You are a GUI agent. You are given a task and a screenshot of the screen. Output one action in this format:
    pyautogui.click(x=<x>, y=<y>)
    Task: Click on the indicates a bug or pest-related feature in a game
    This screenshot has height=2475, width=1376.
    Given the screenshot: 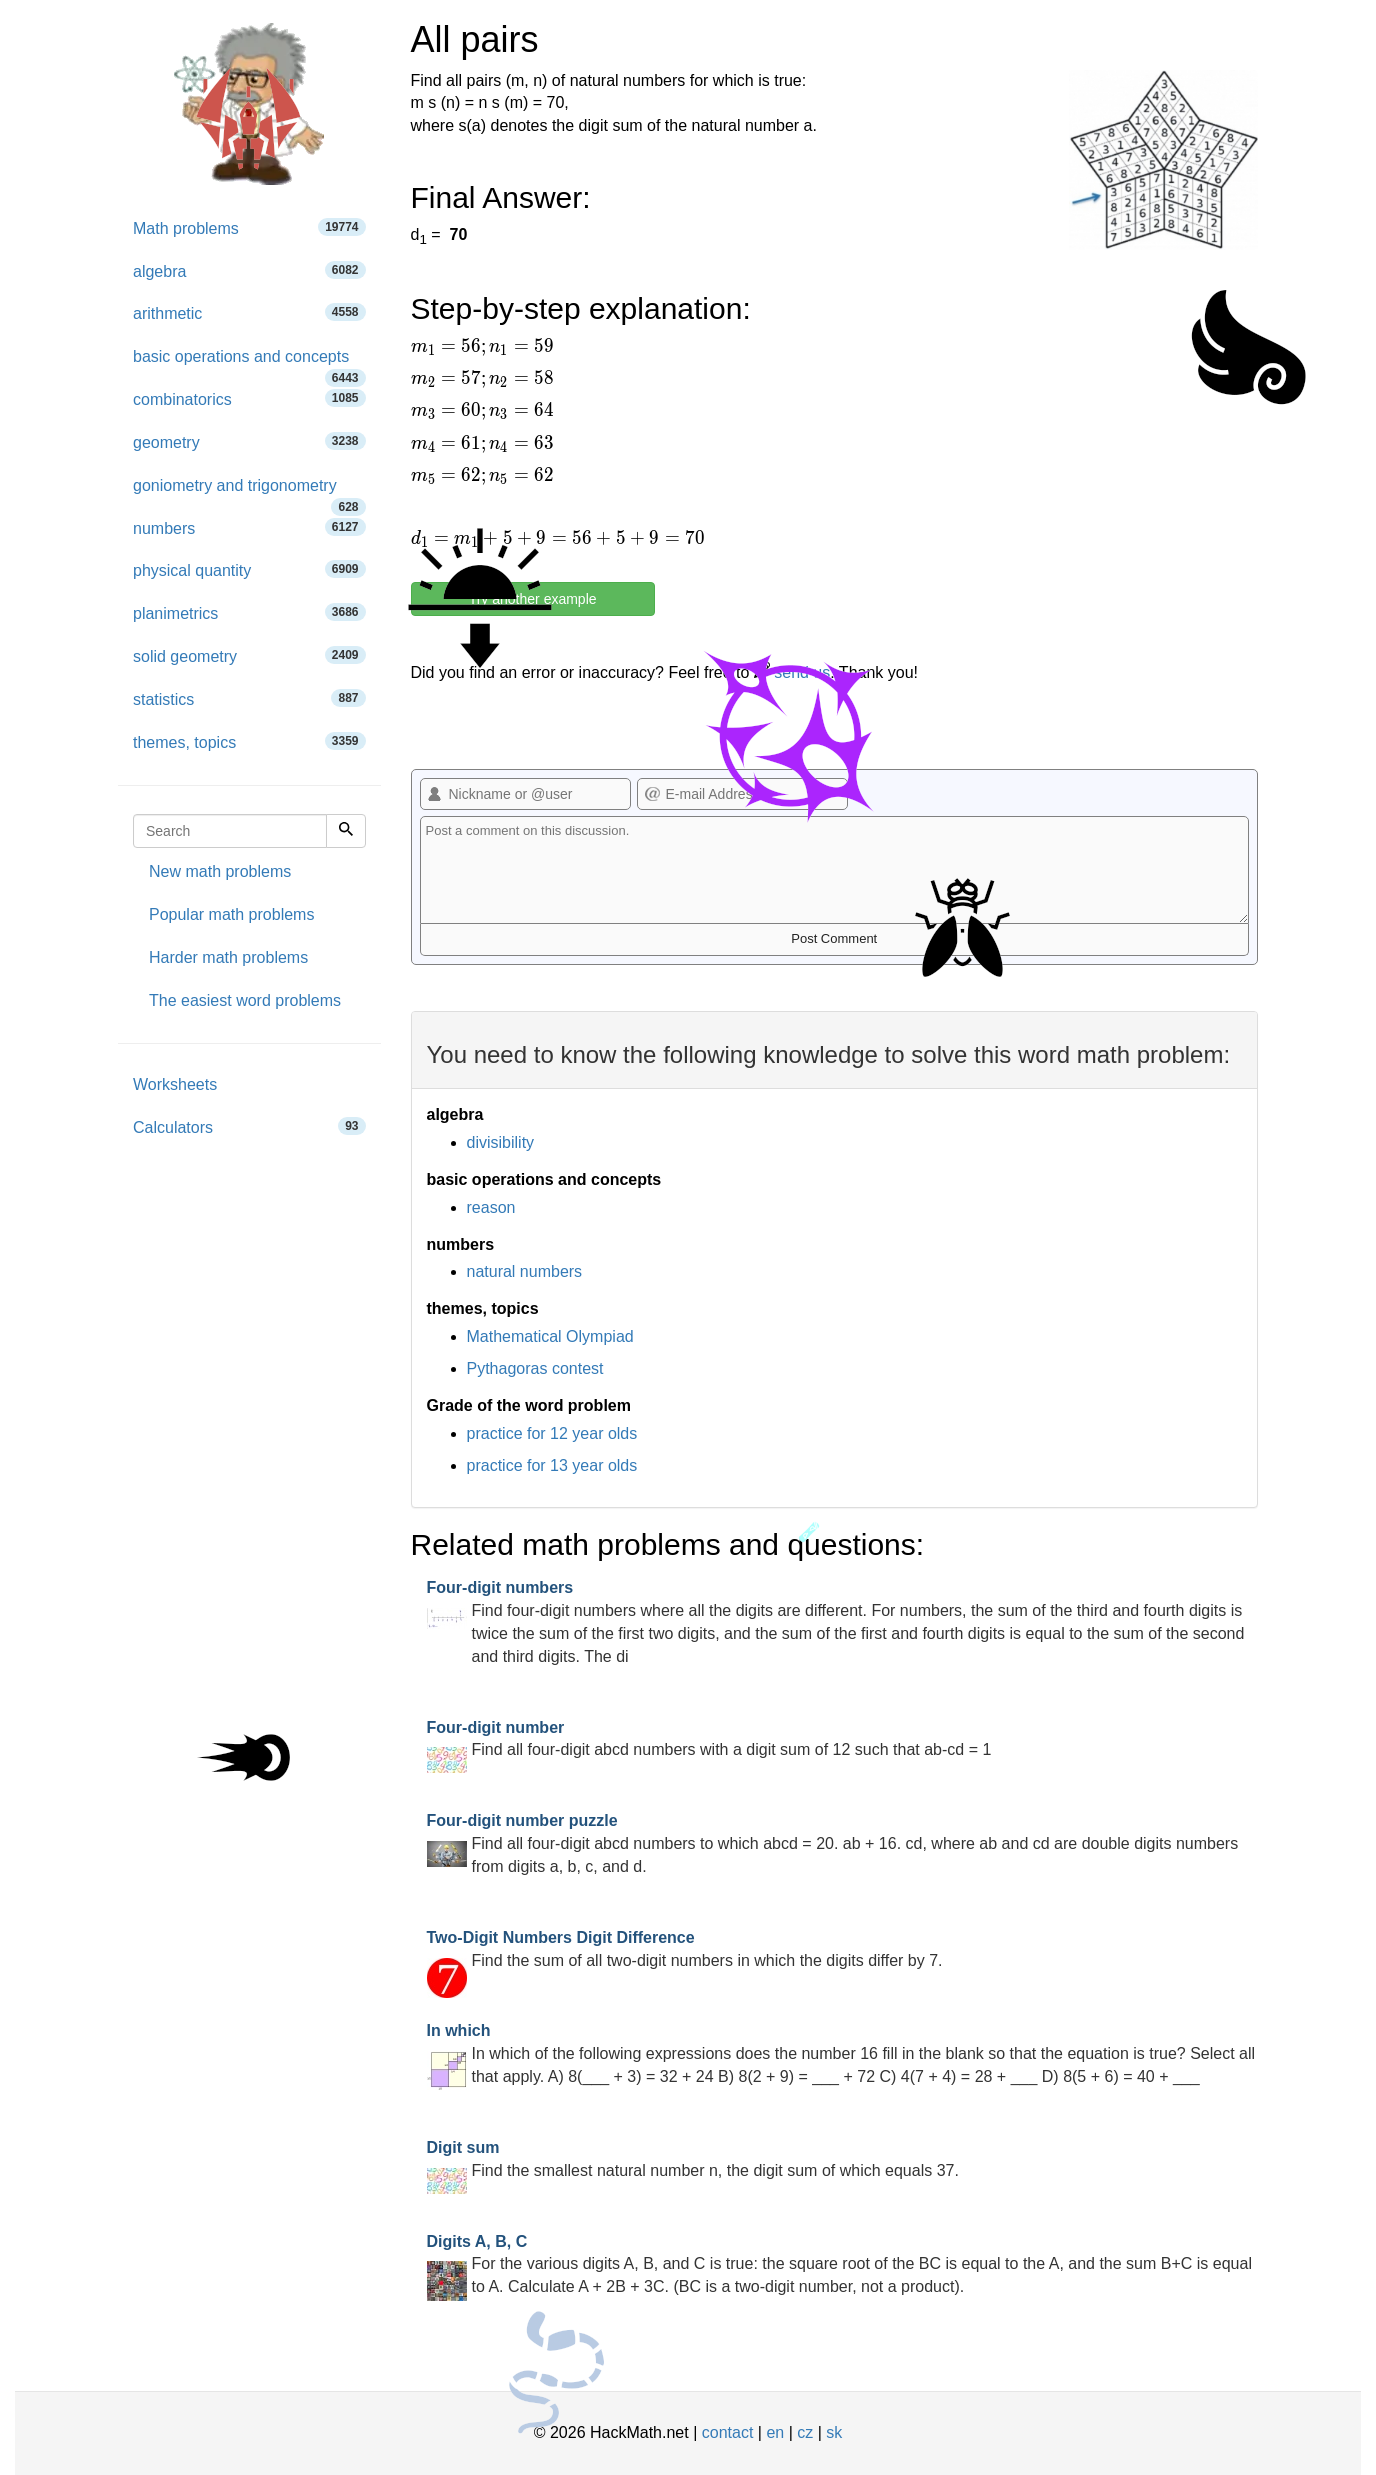 What is the action you would take?
    pyautogui.click(x=962, y=927)
    